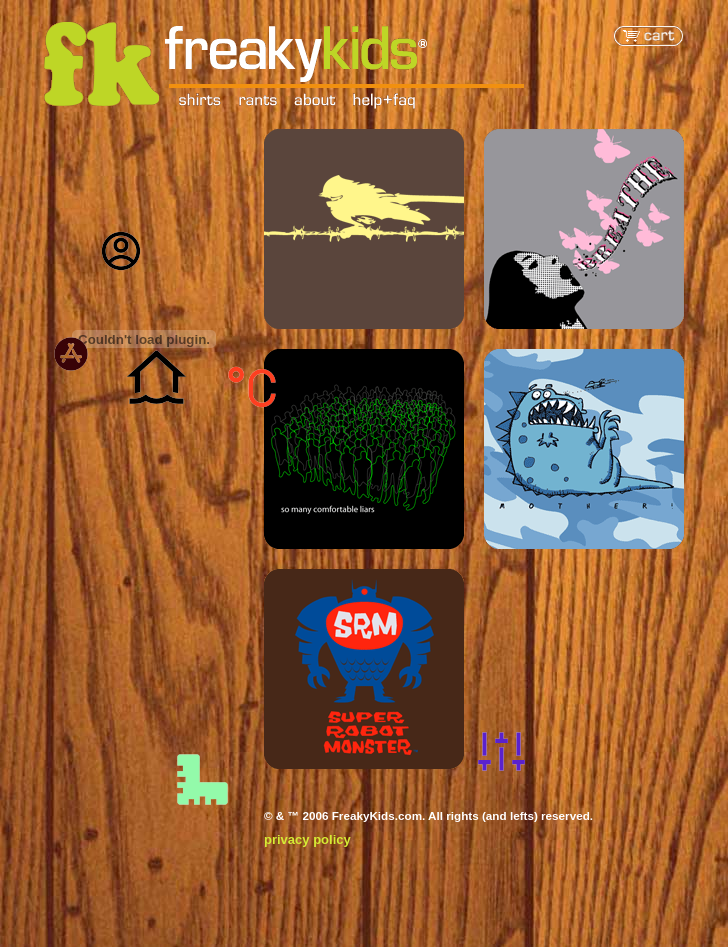  Describe the element at coordinates (202, 779) in the screenshot. I see `access measurement or ruler tool` at that location.